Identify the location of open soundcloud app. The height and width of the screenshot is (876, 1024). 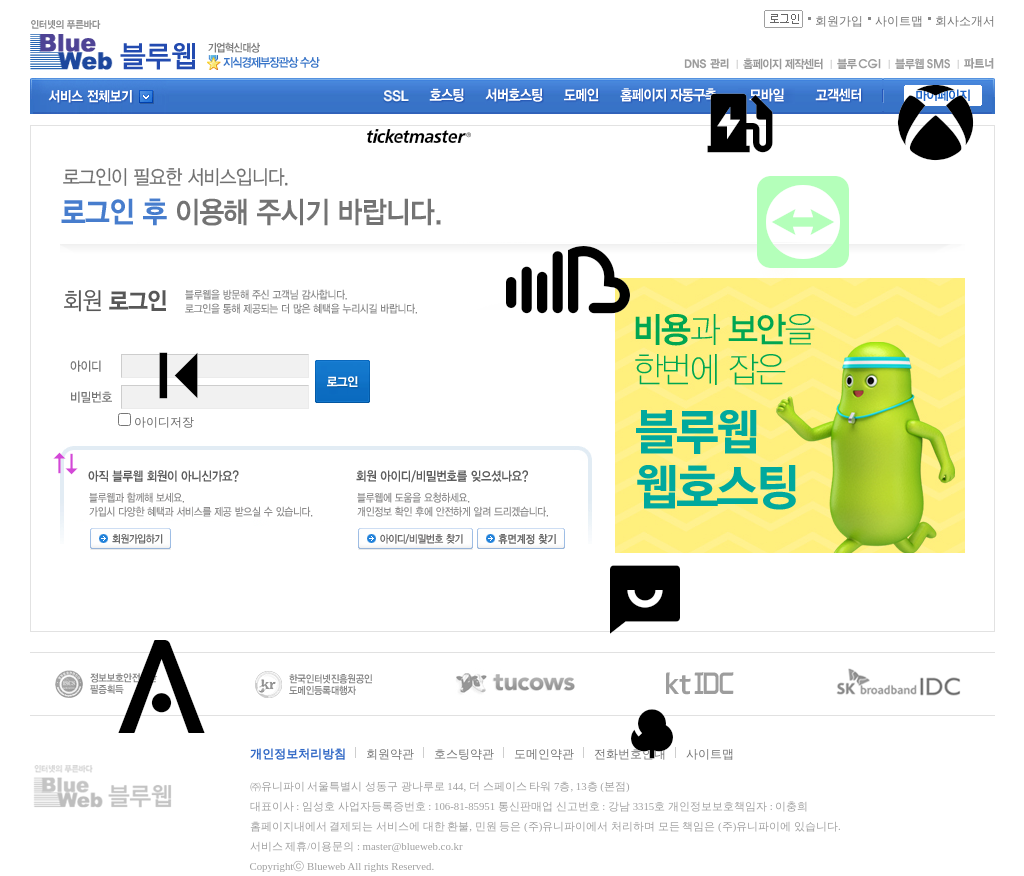
(568, 277).